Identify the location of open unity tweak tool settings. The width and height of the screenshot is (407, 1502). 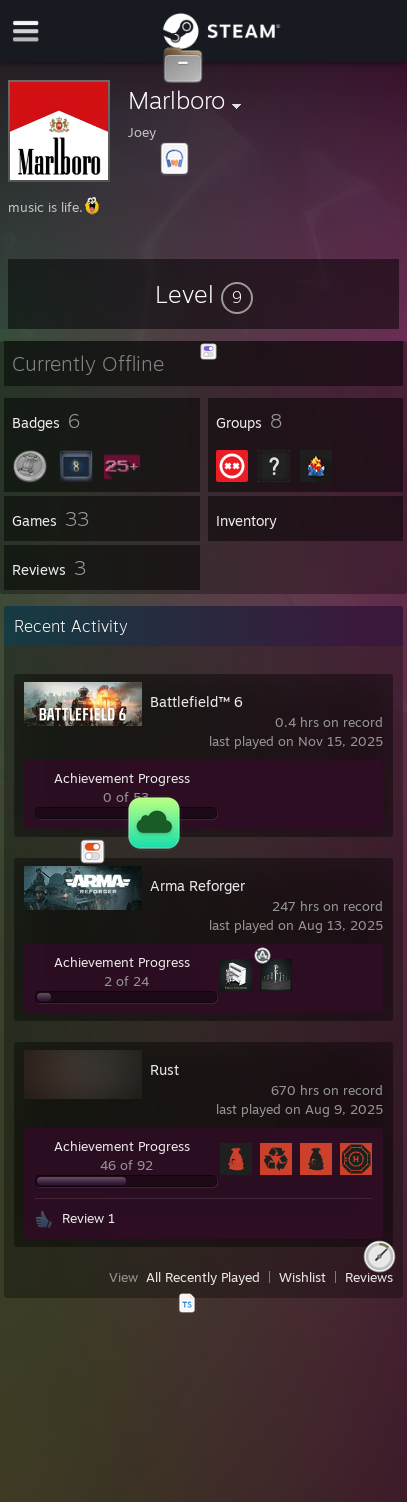
(92, 851).